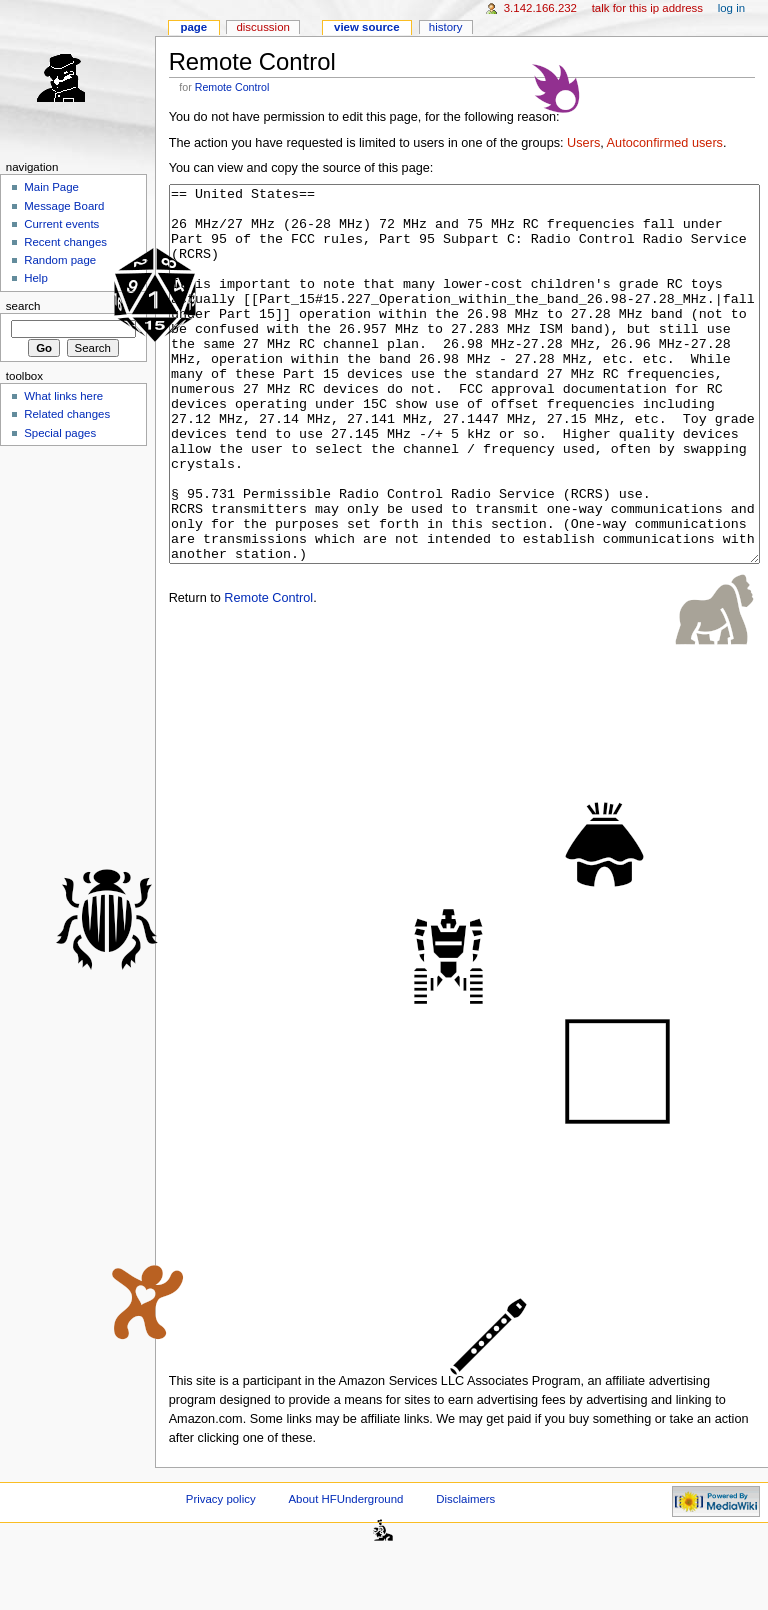 Image resolution: width=768 pixels, height=1610 pixels. I want to click on express enthusiasm or passion, so click(147, 1302).